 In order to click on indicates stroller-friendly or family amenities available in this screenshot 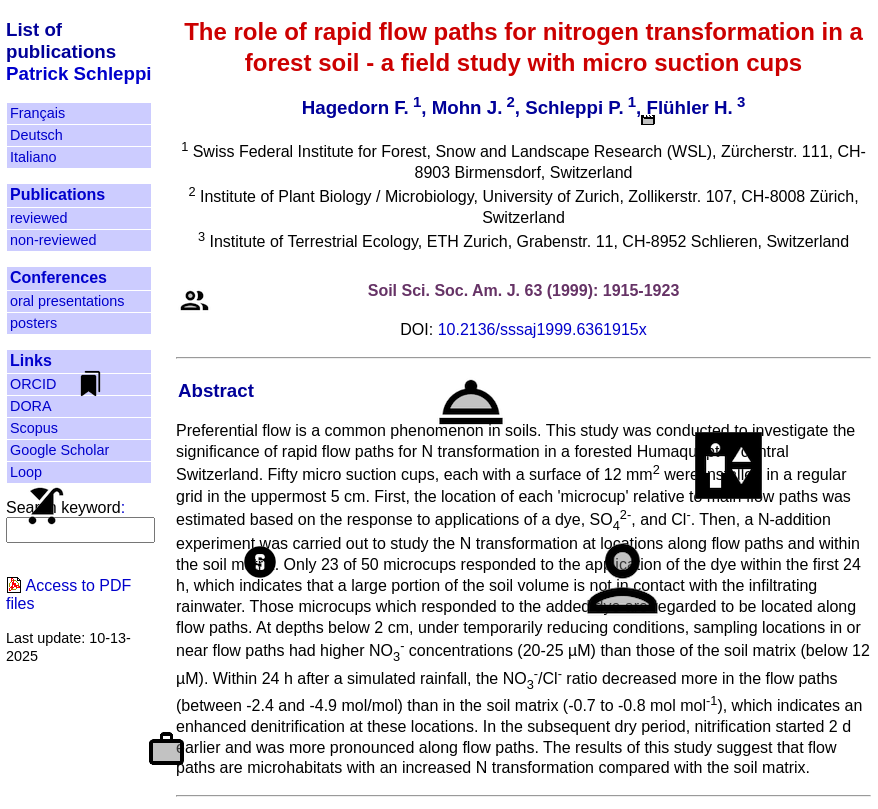, I will do `click(44, 505)`.